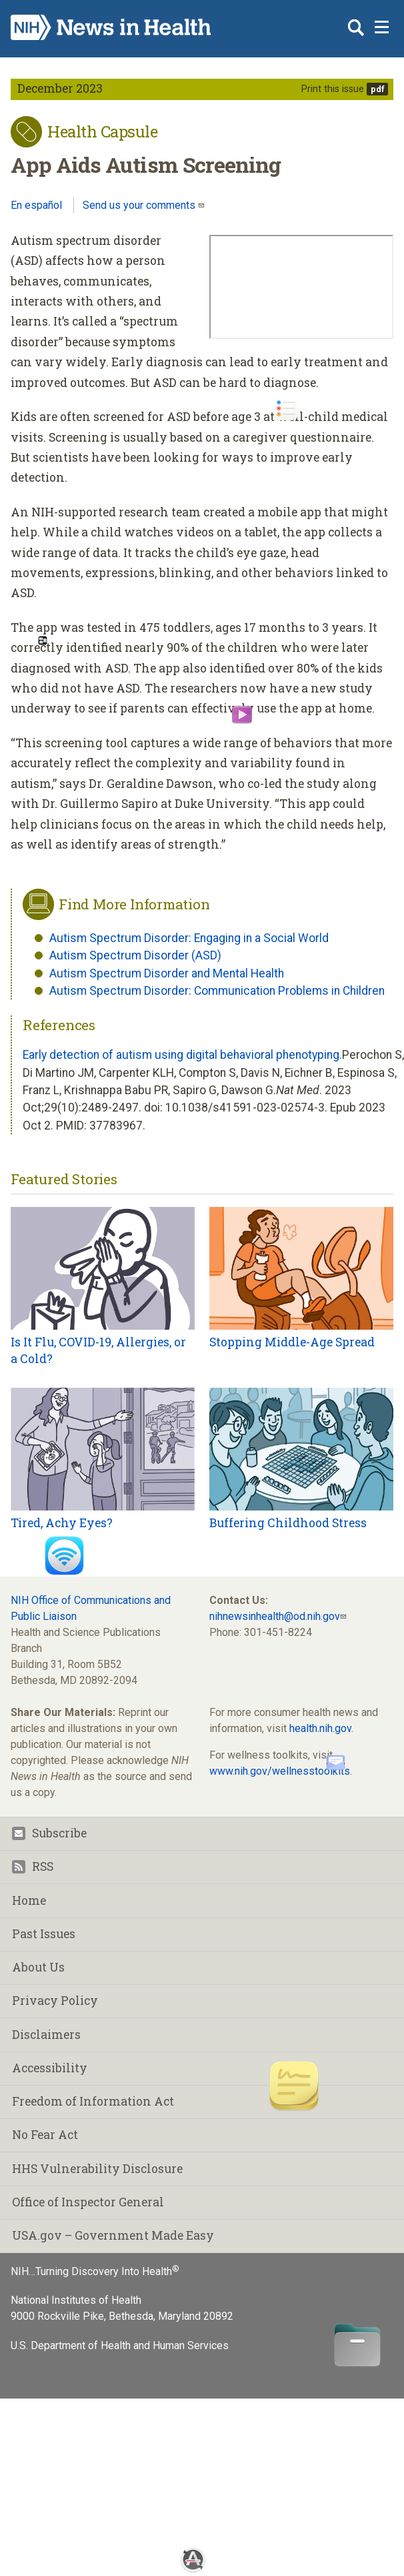 The image size is (404, 2576). Describe the element at coordinates (43, 640) in the screenshot. I see `open mission control to view all windows and desktops` at that location.